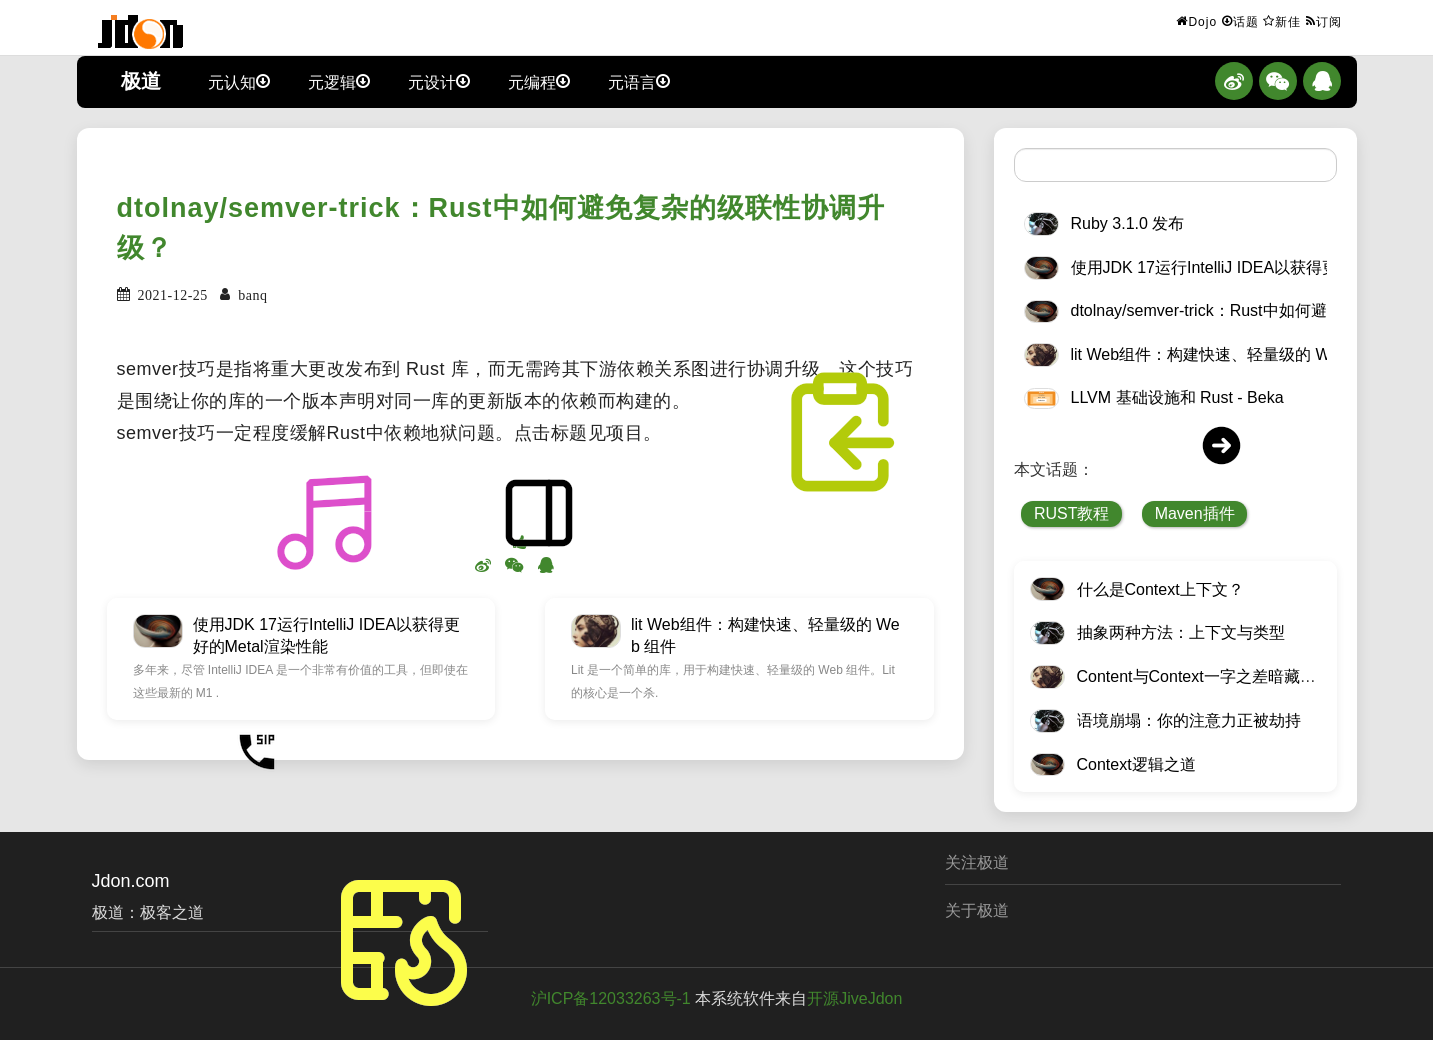 This screenshot has width=1433, height=1040. I want to click on firewall security settings, so click(401, 940).